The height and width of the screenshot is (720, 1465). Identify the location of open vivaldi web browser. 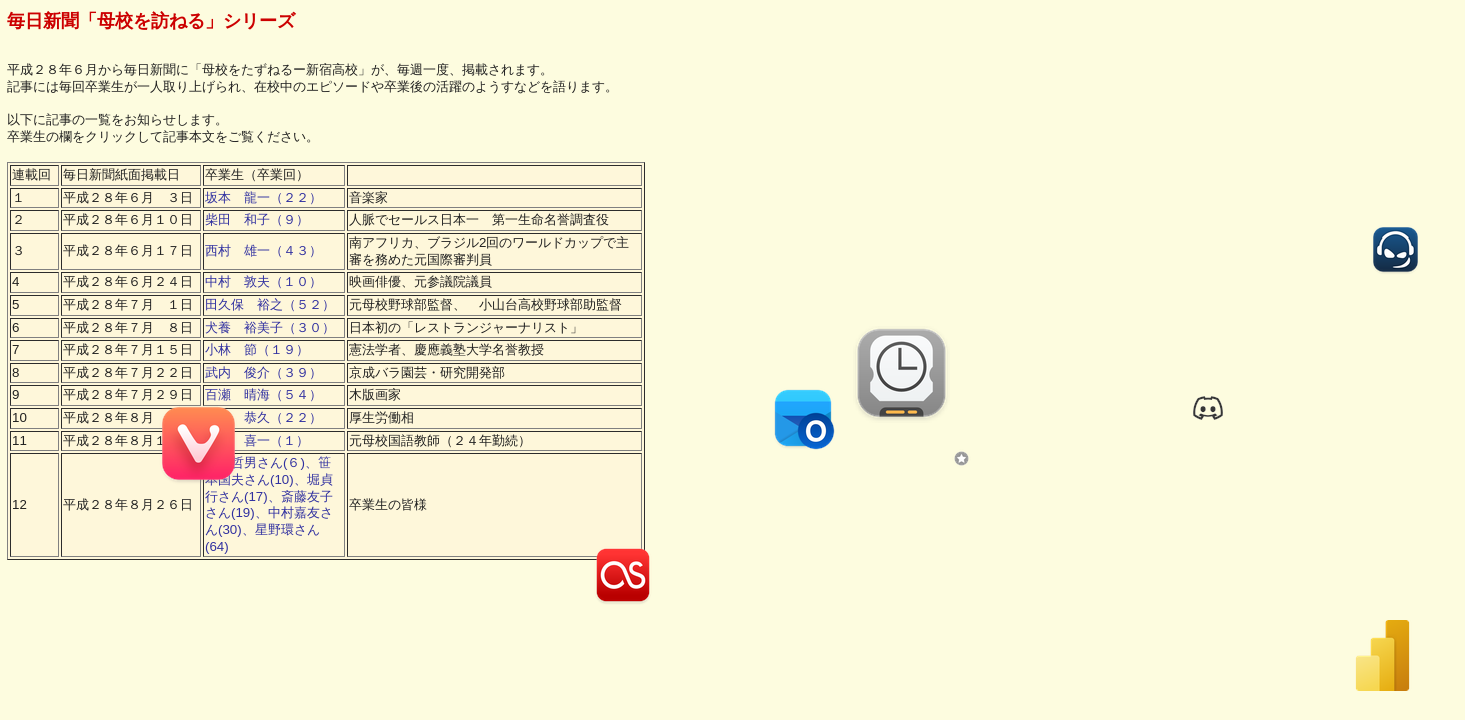
(198, 443).